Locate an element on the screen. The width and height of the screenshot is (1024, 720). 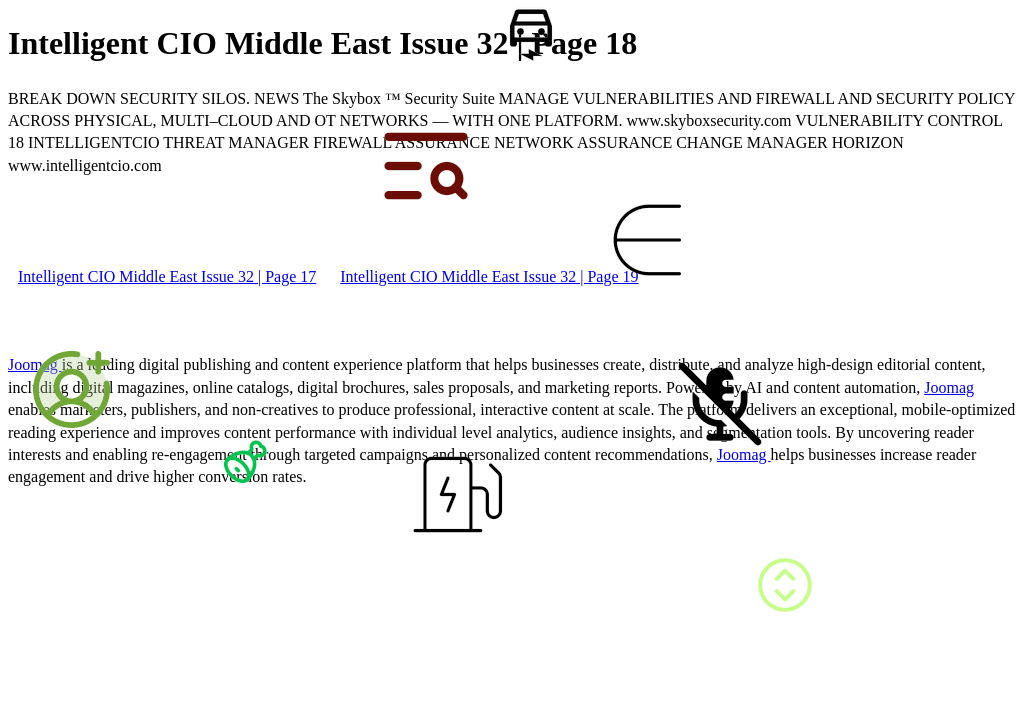
indicates set membership in mathematical notation is located at coordinates (649, 240).